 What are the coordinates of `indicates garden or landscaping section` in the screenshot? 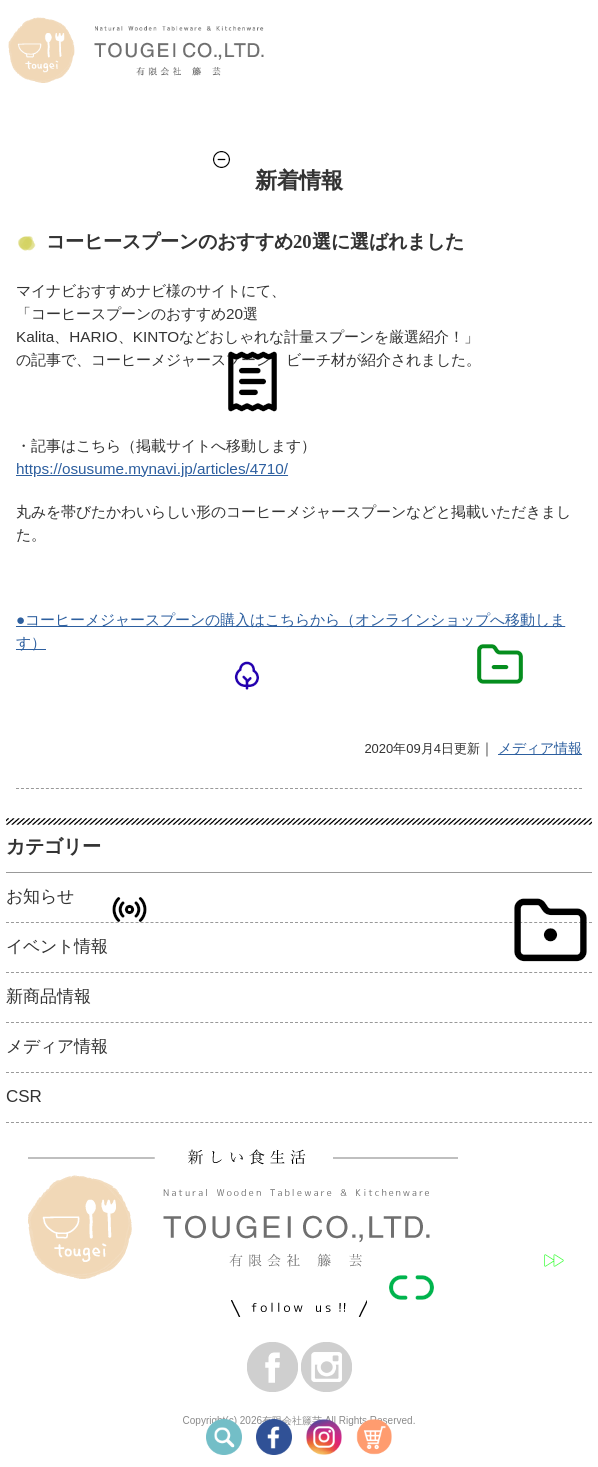 It's located at (247, 675).